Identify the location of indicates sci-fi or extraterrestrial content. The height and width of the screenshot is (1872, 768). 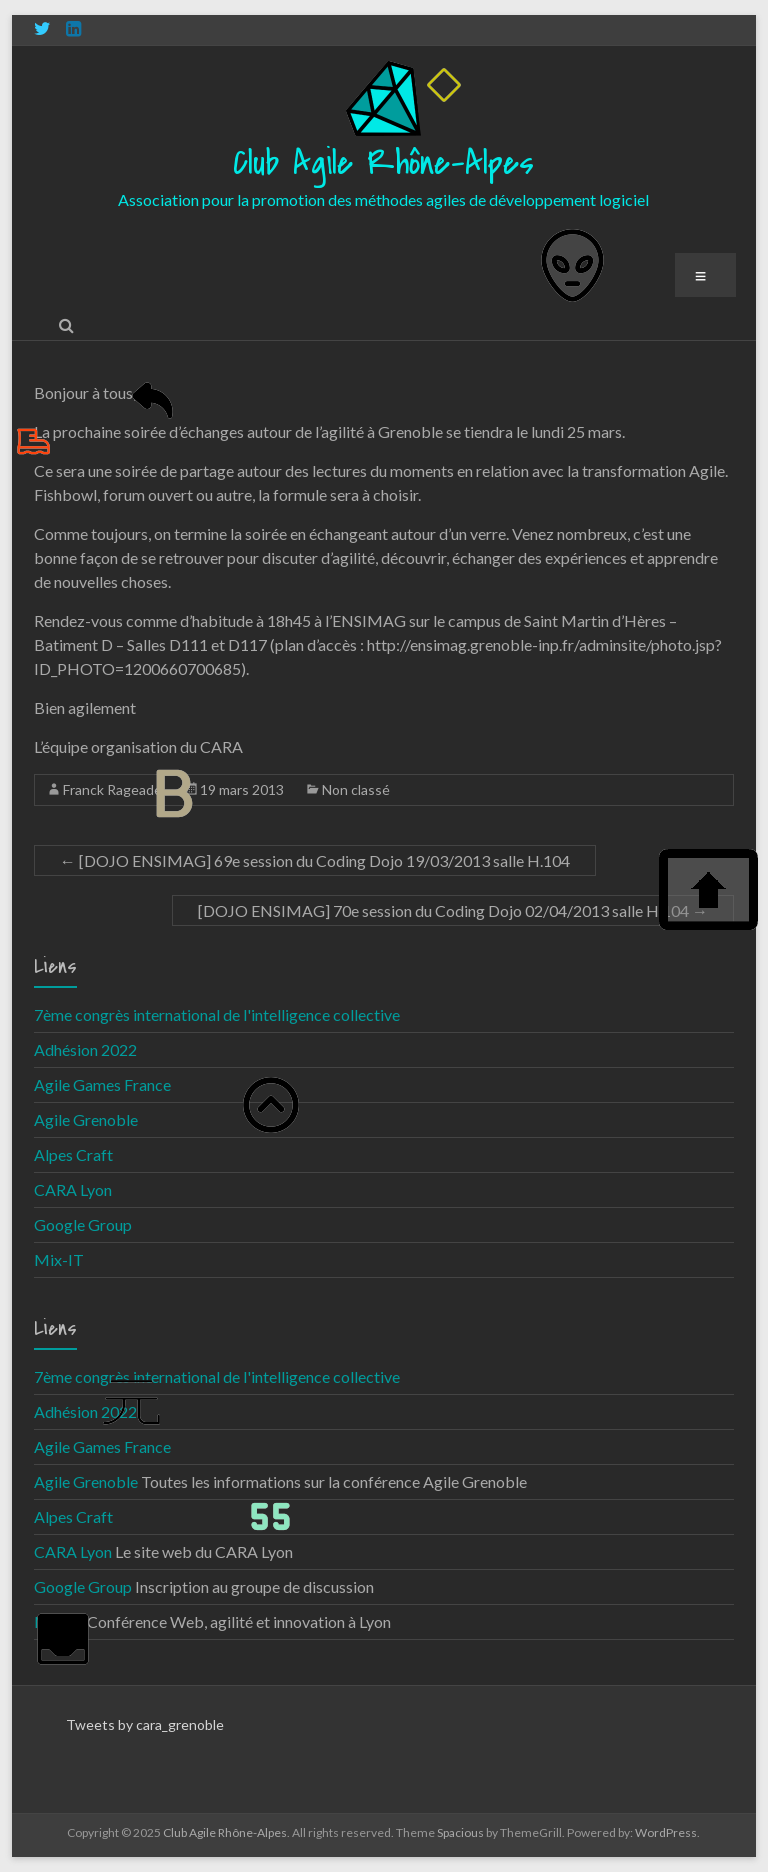
(572, 265).